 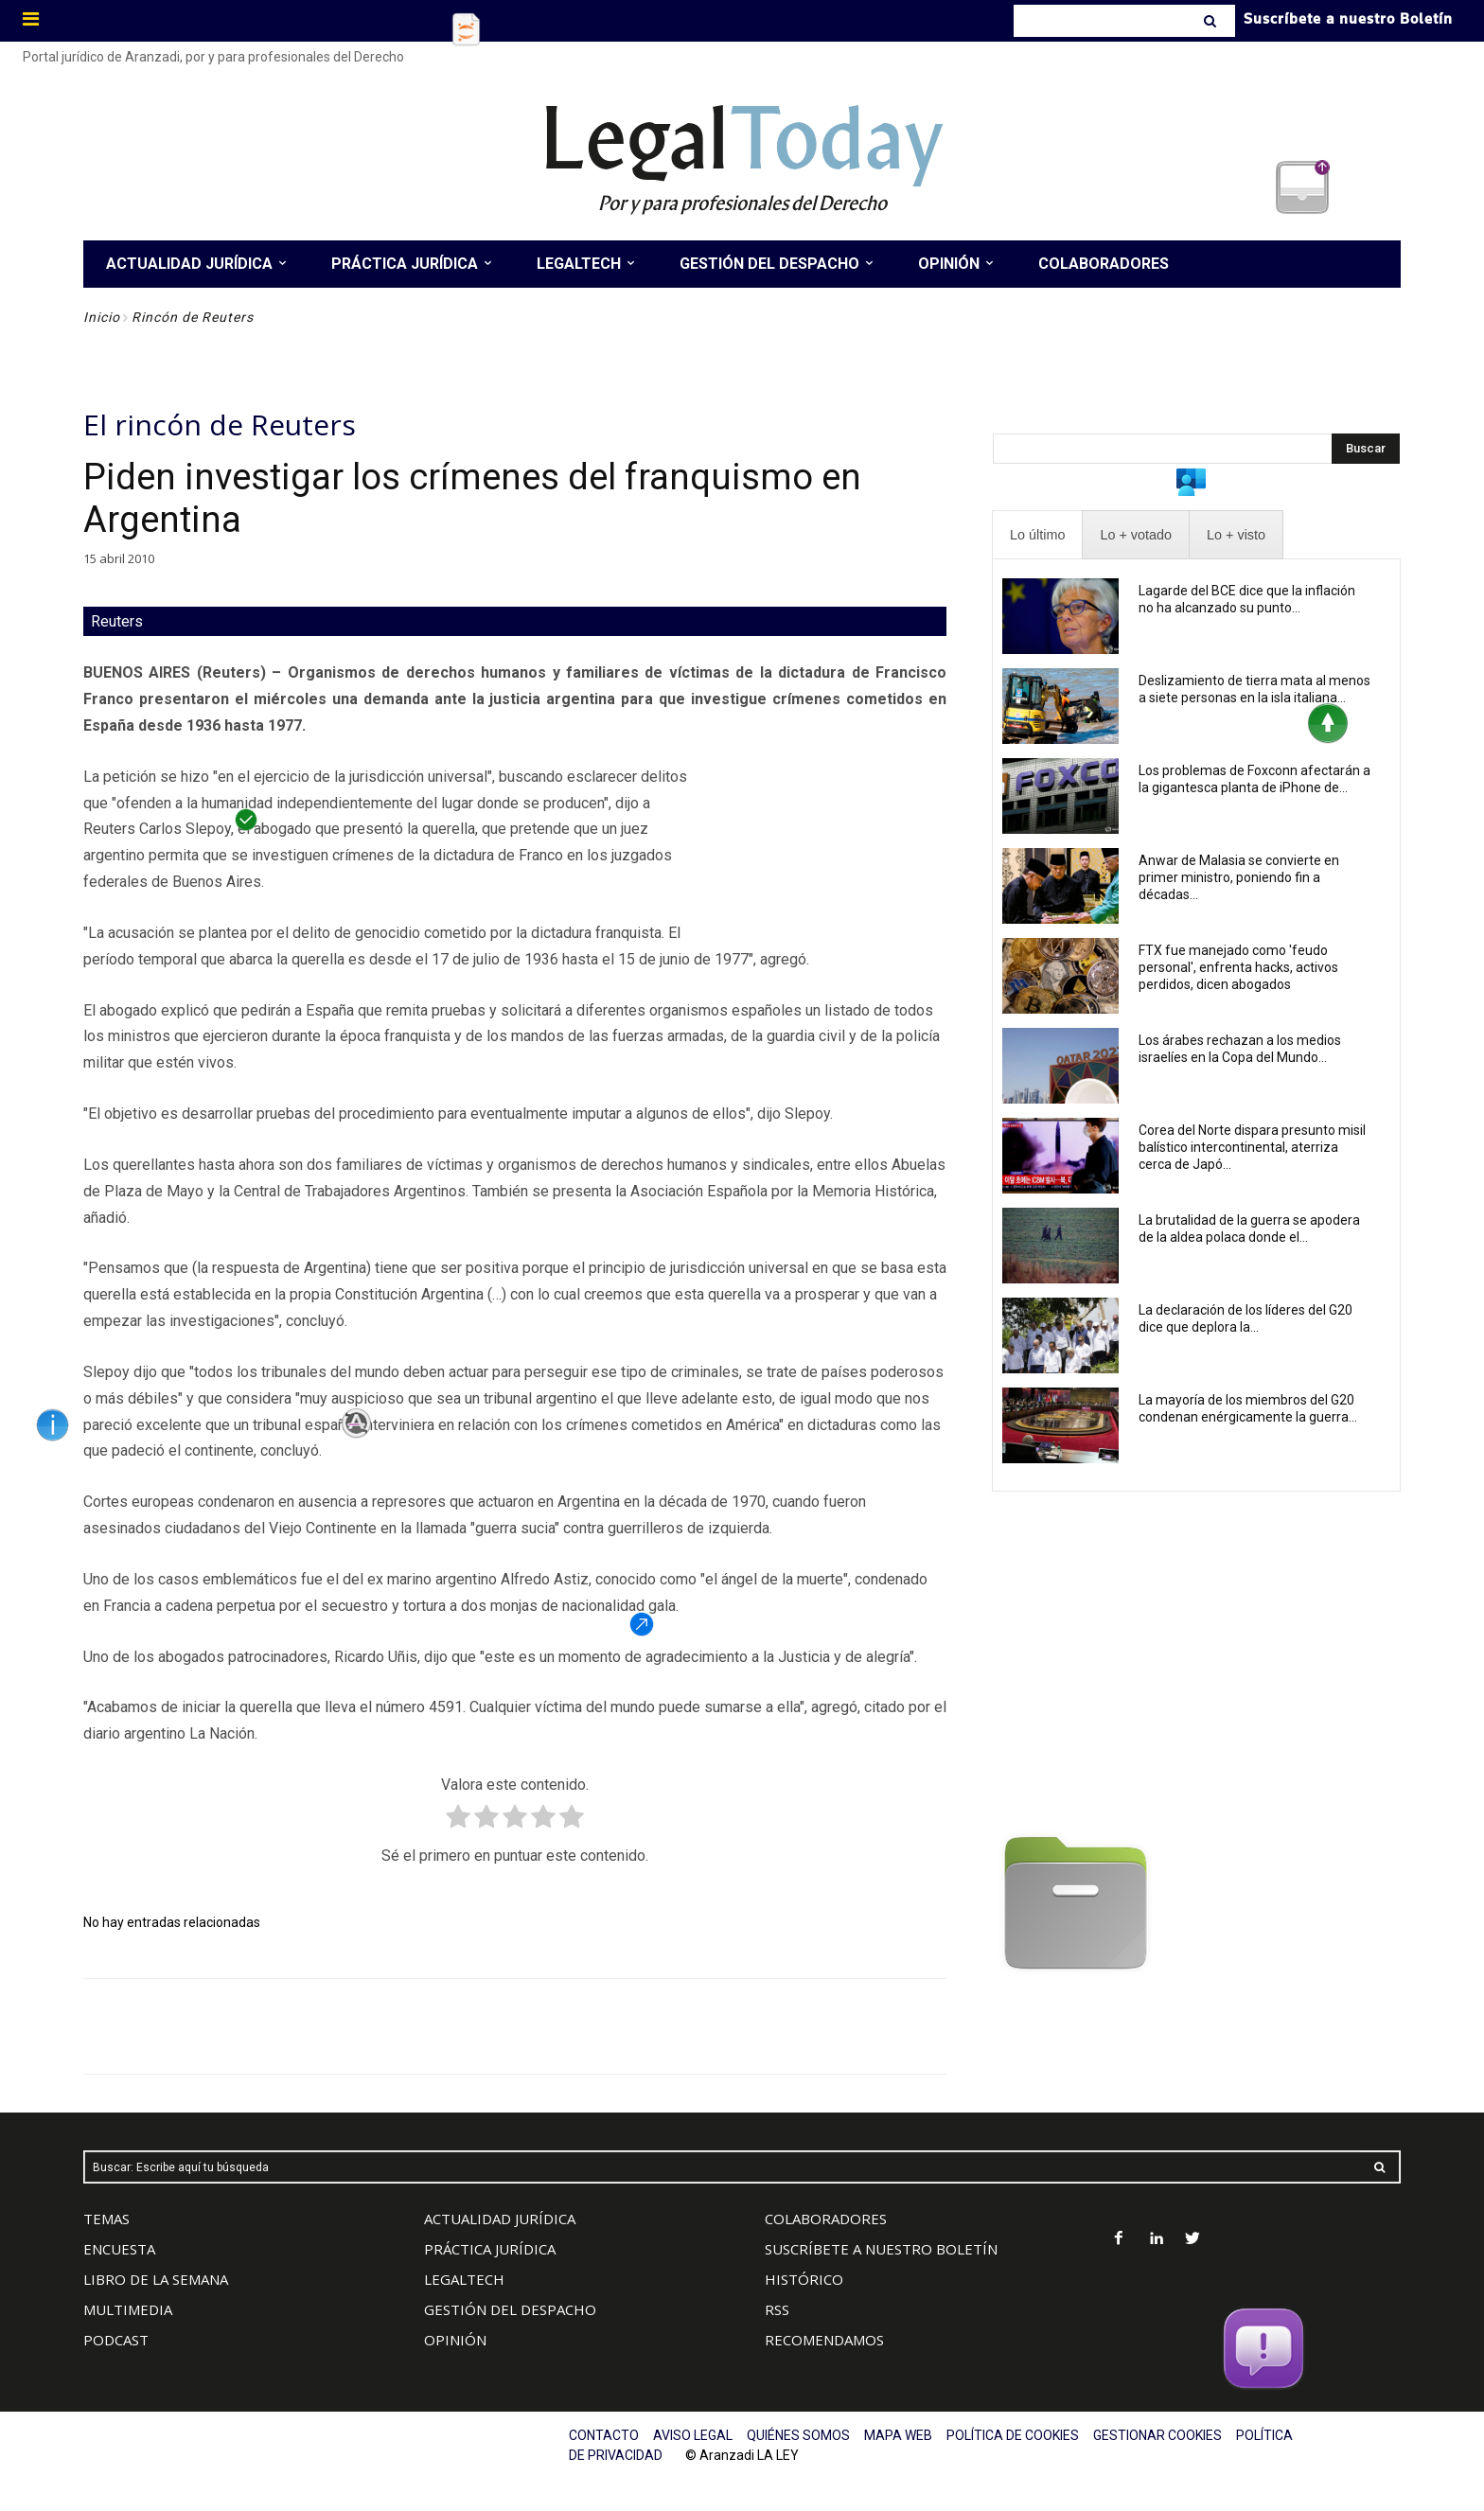 What do you see at coordinates (356, 1423) in the screenshot?
I see `open the software update manager` at bounding box center [356, 1423].